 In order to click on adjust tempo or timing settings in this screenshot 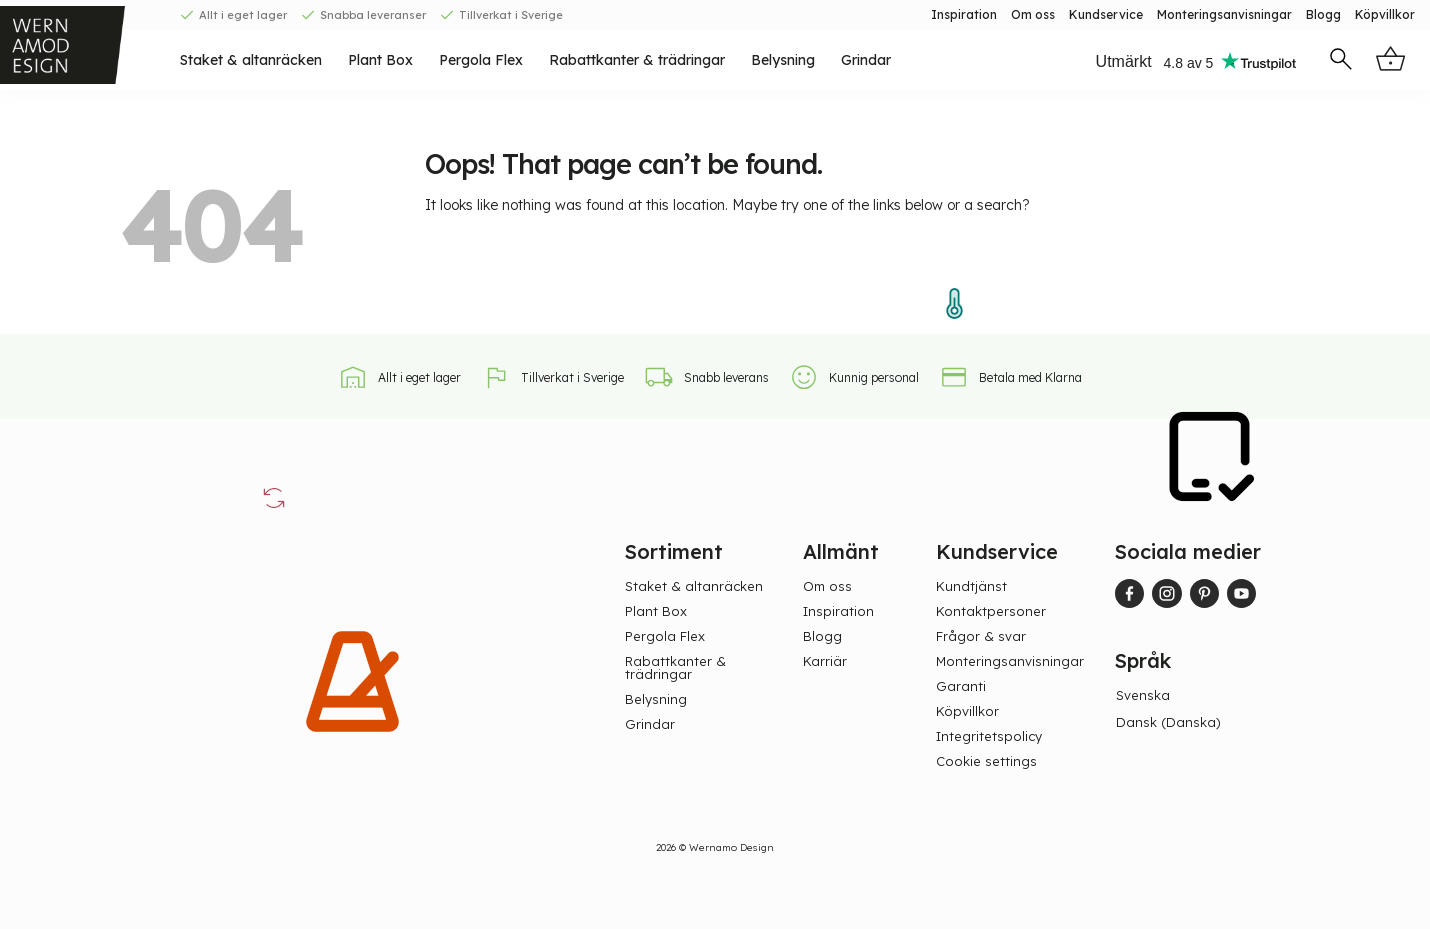, I will do `click(352, 681)`.